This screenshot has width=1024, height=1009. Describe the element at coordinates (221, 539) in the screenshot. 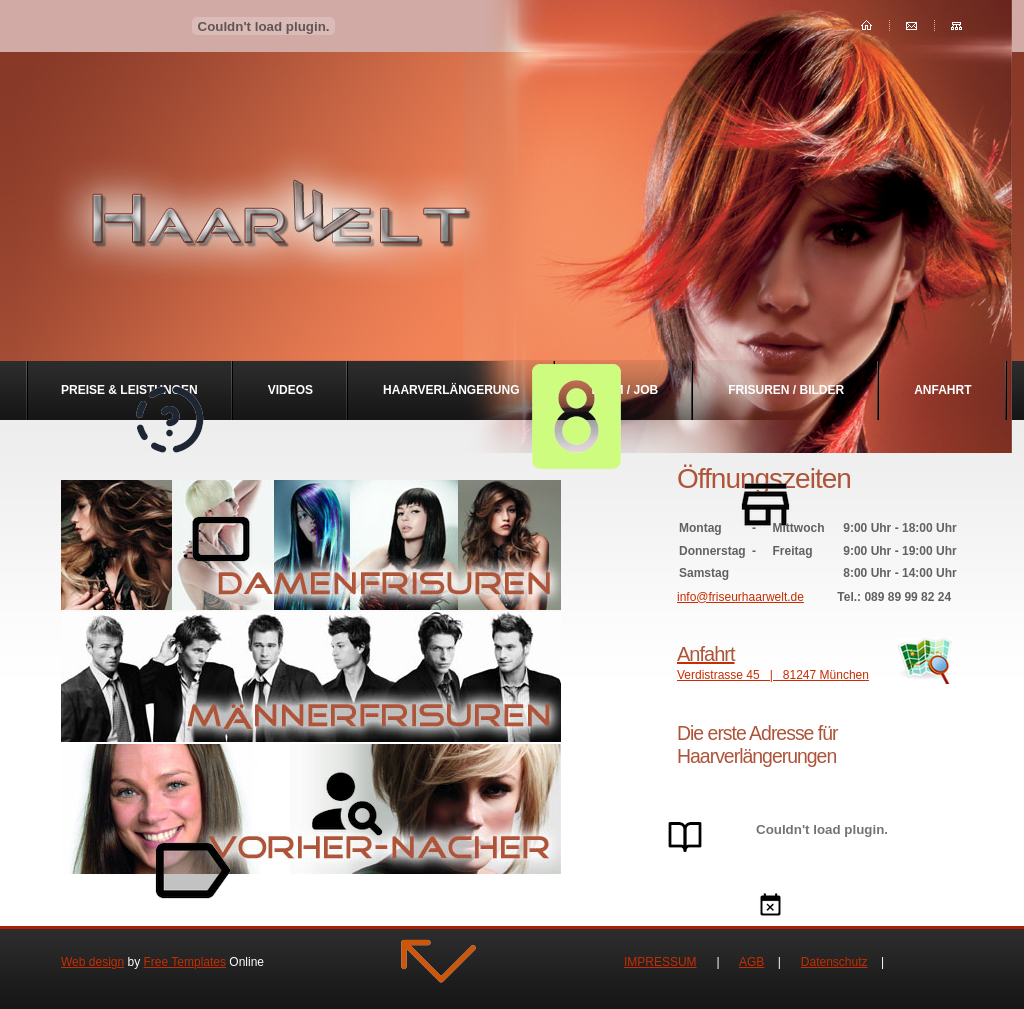

I see `crop image to landscape orientation` at that location.